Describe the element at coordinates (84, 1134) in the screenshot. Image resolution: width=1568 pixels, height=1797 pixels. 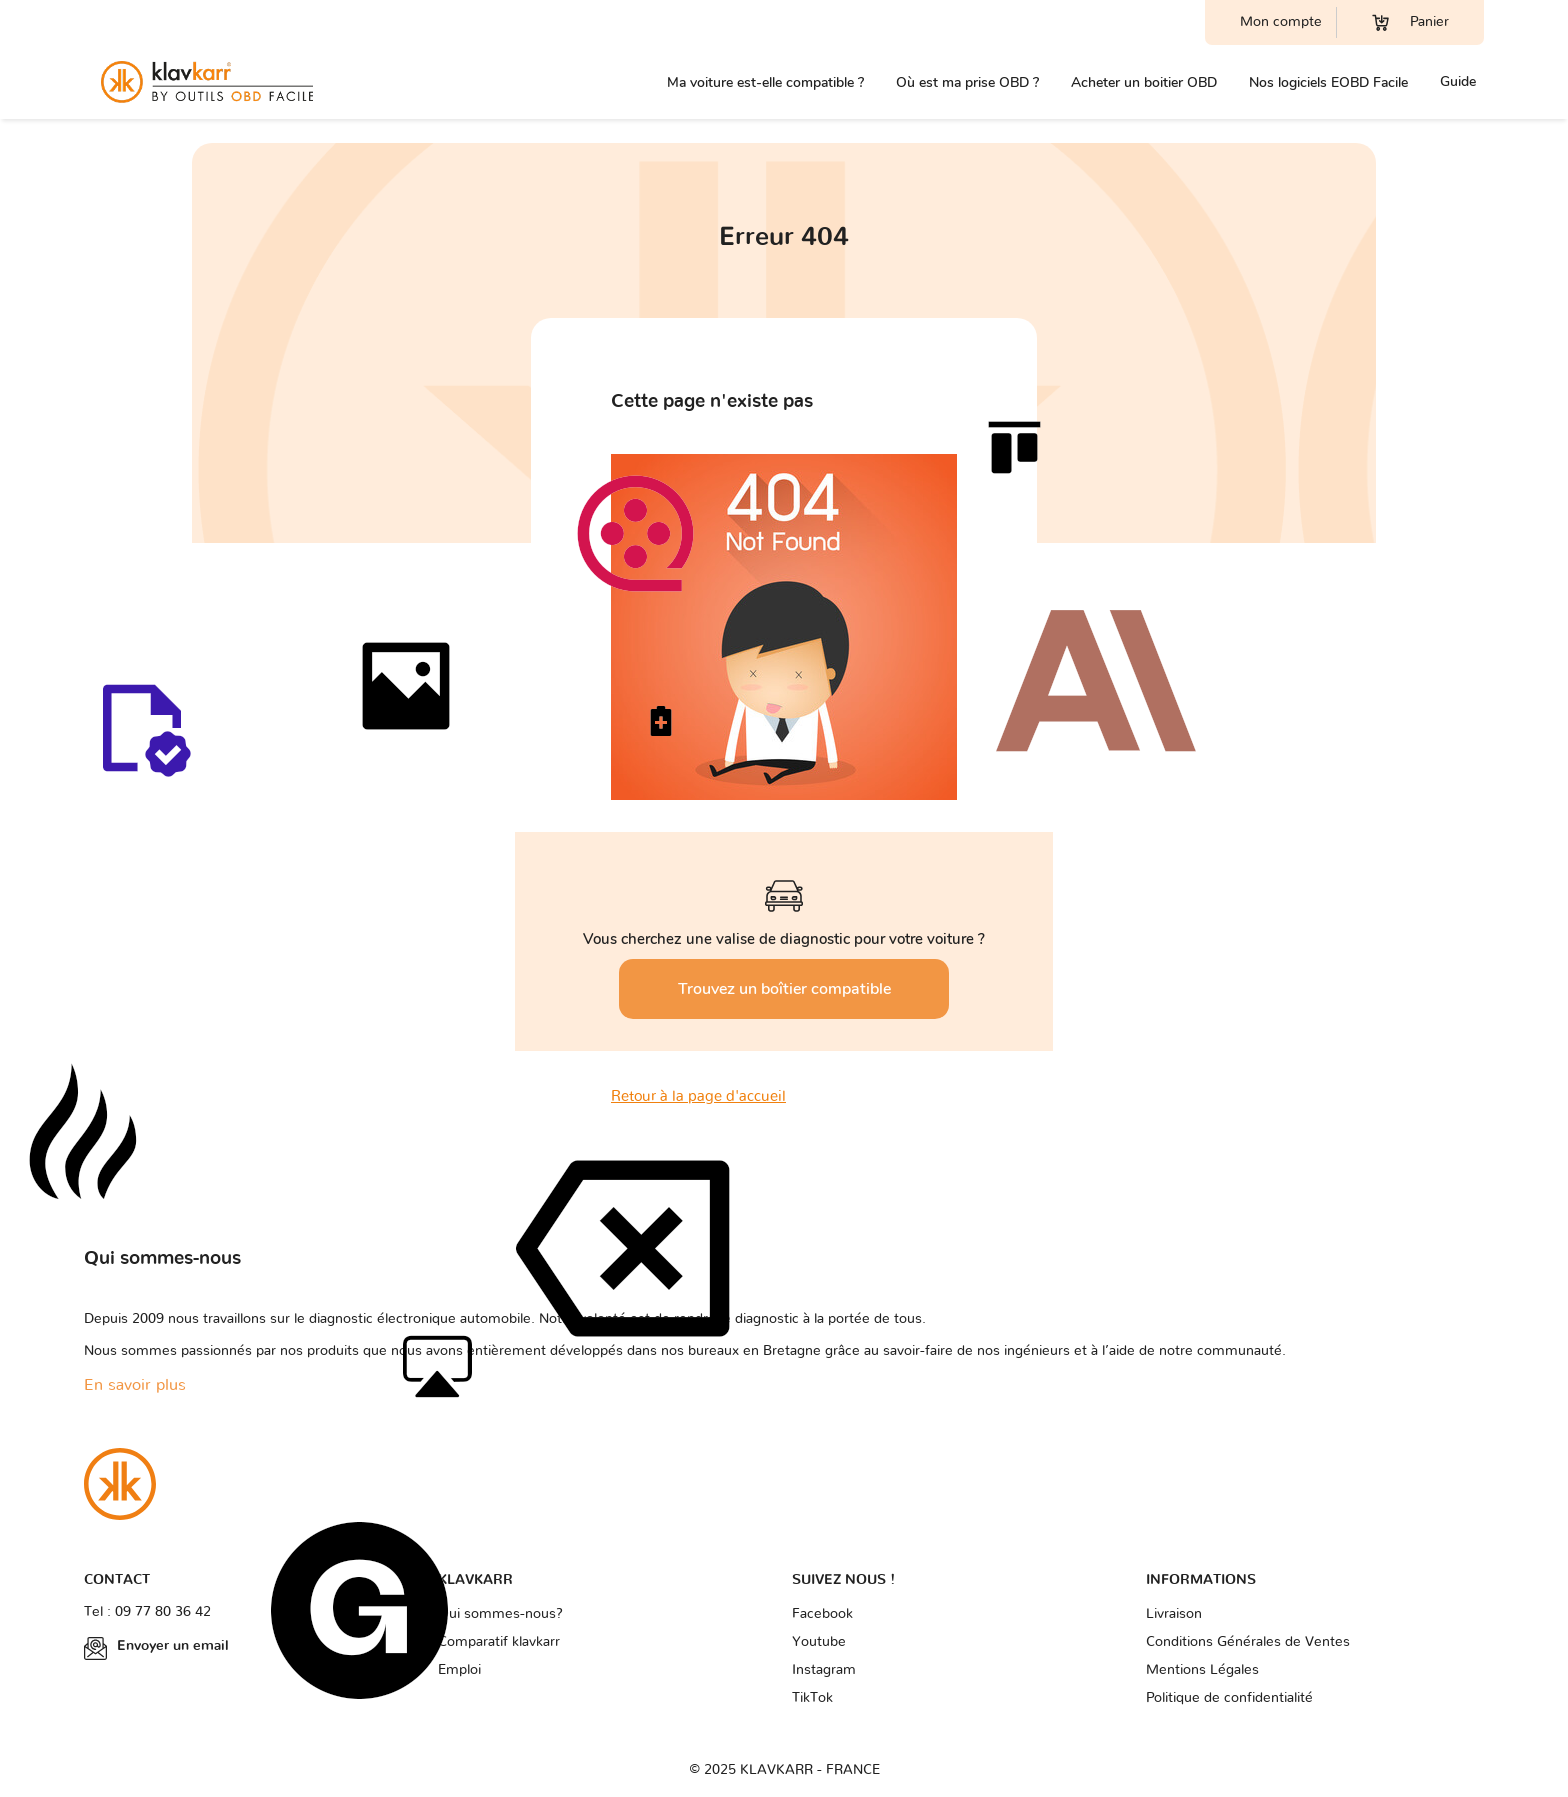
I see `indicates hot or trending content` at that location.